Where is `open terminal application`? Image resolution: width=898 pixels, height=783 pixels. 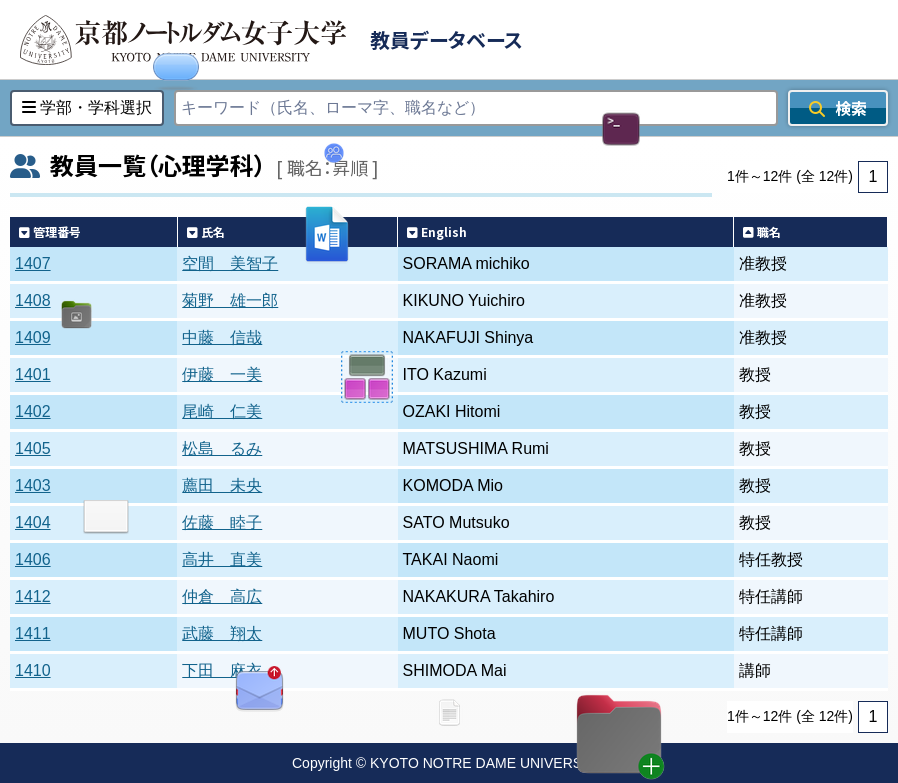
open terminal application is located at coordinates (621, 129).